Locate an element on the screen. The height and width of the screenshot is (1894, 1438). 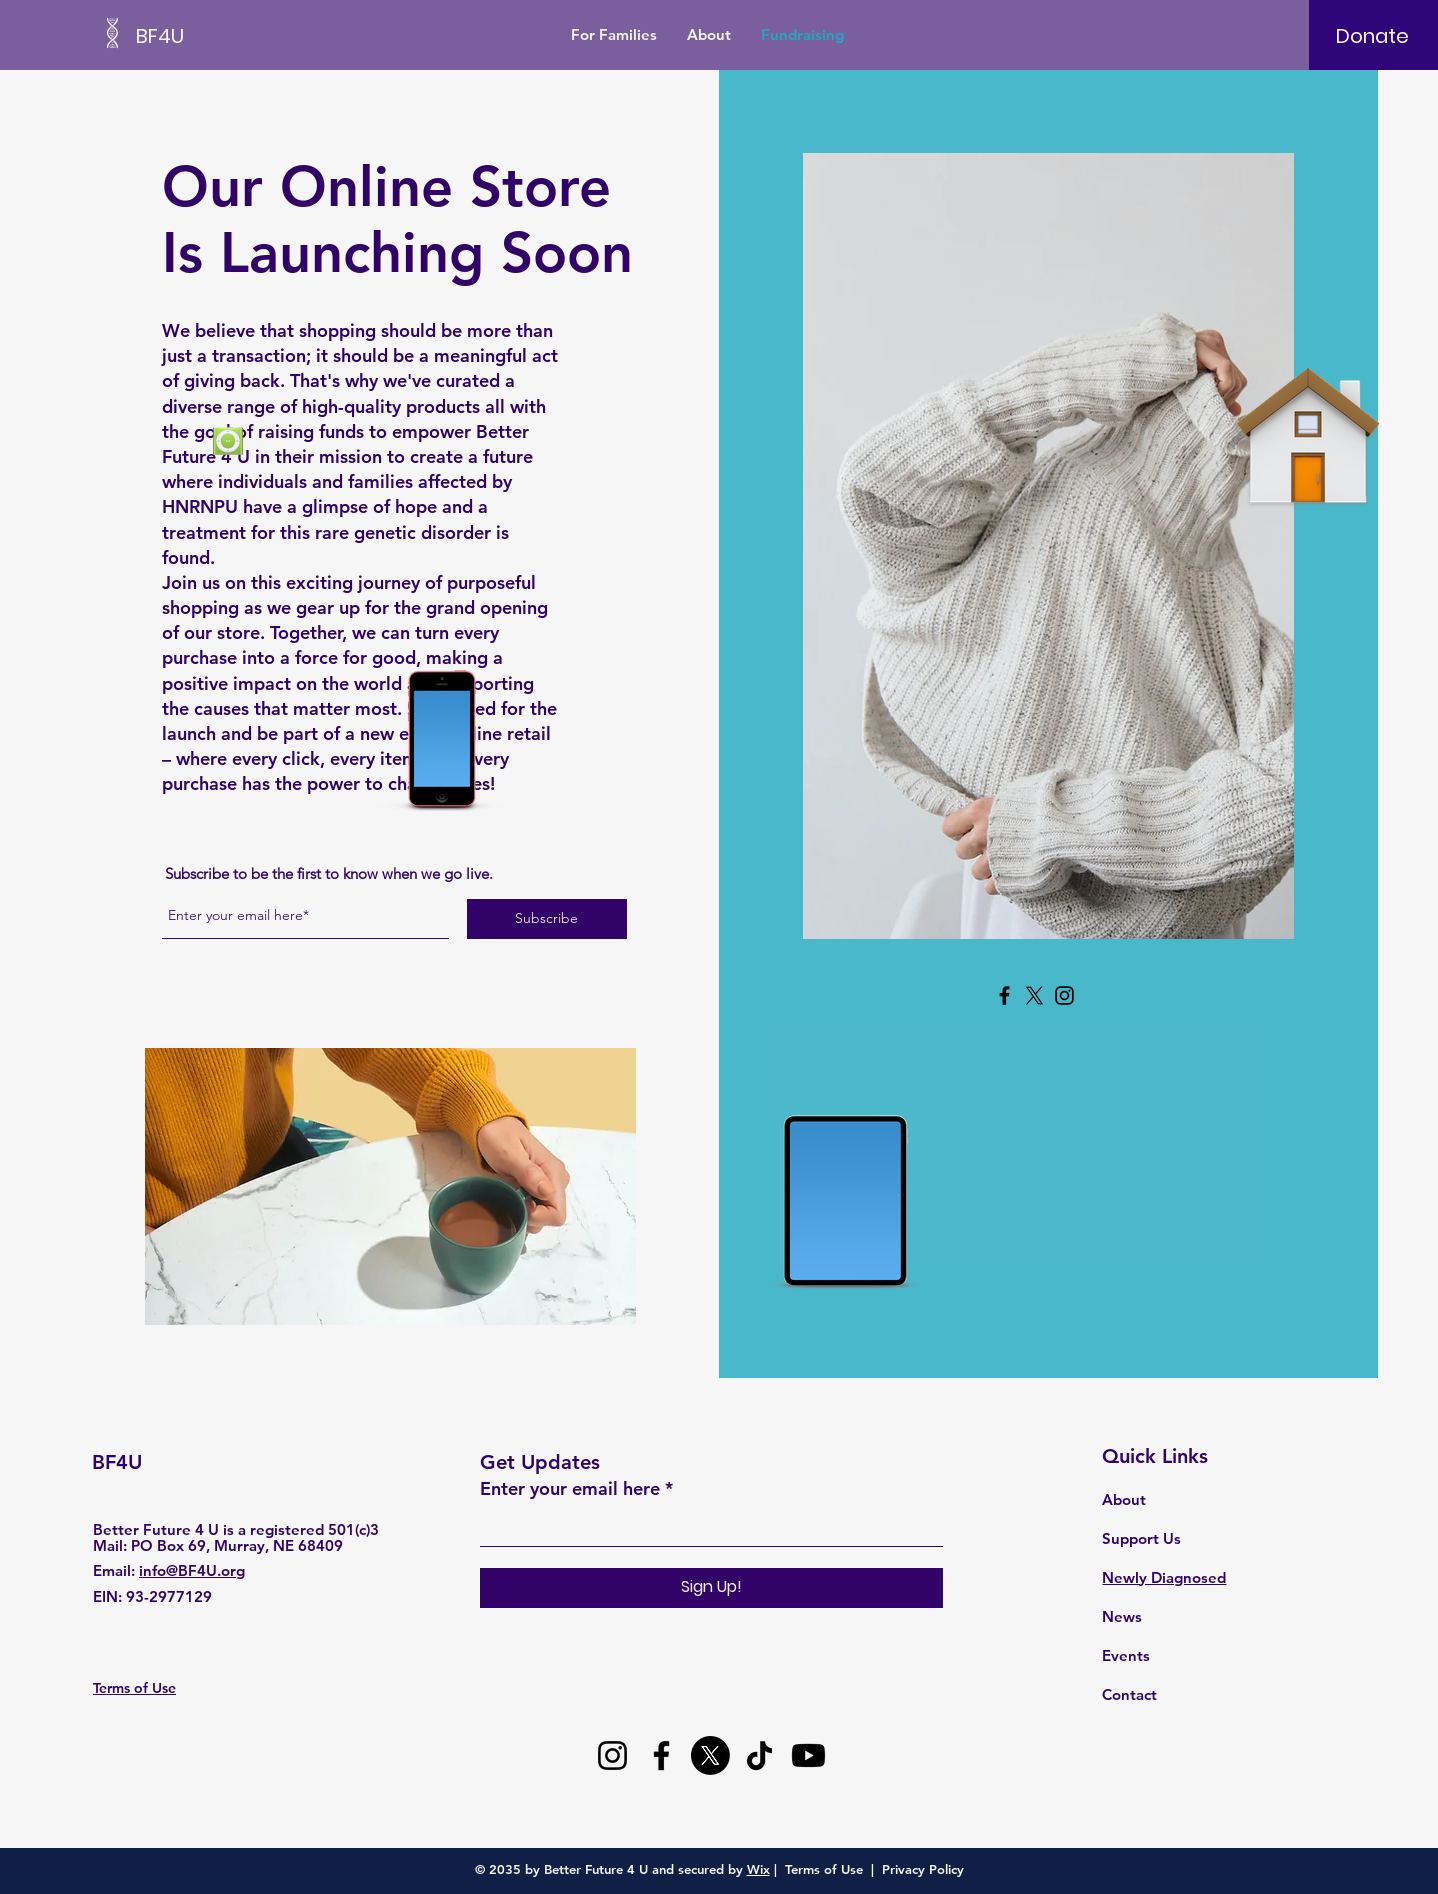
manage connected iPhone 5c device is located at coordinates (442, 741).